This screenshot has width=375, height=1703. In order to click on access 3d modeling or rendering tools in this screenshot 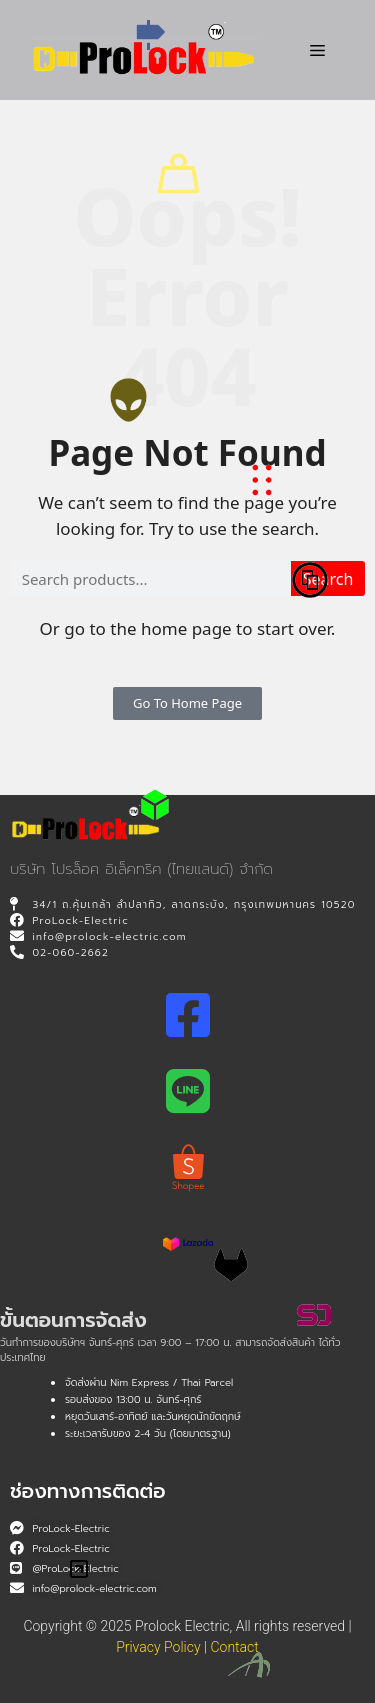, I will do `click(155, 805)`.